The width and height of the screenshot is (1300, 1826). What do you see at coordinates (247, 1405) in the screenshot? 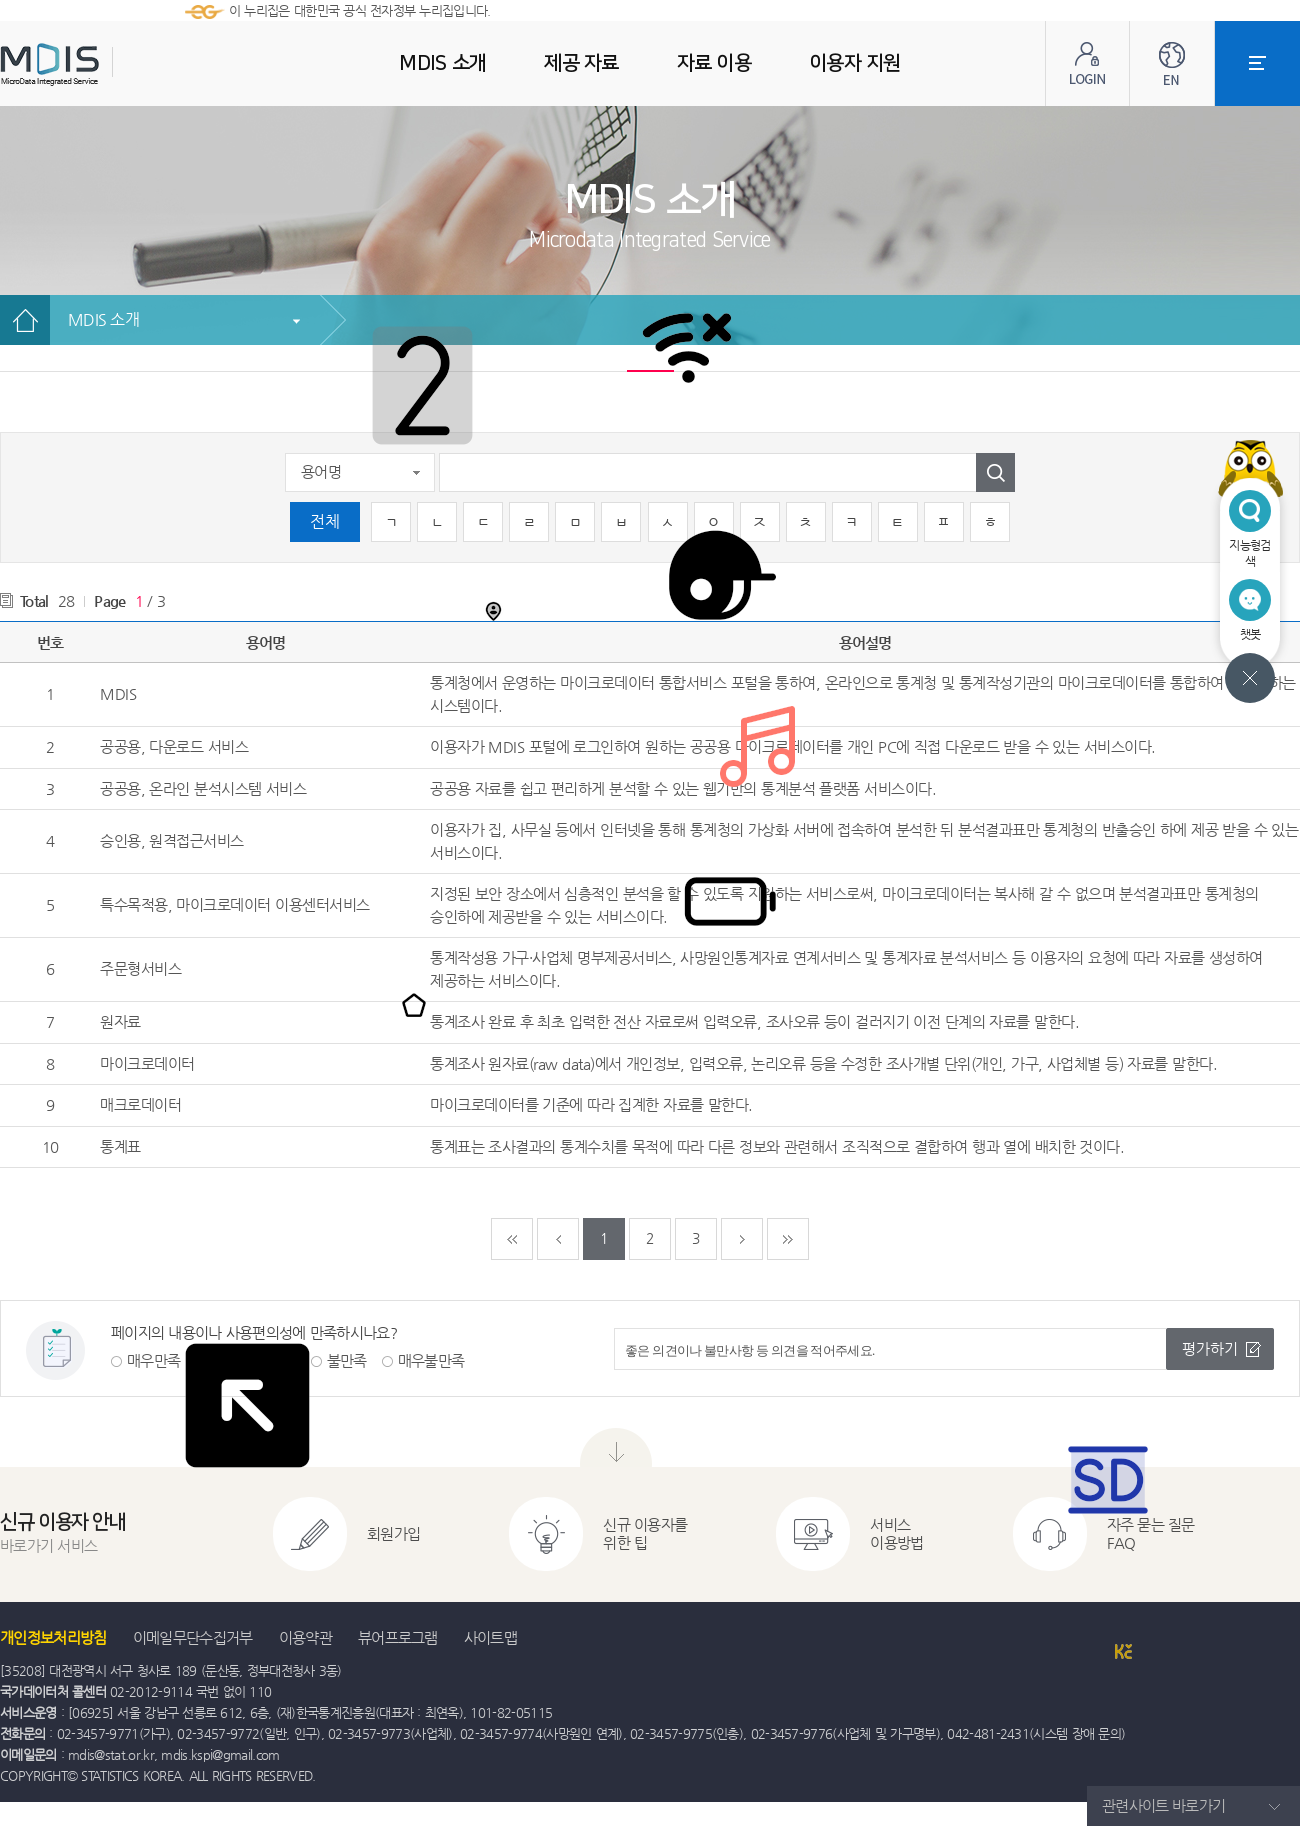
I see `navigate to the top-left or return to origin` at bounding box center [247, 1405].